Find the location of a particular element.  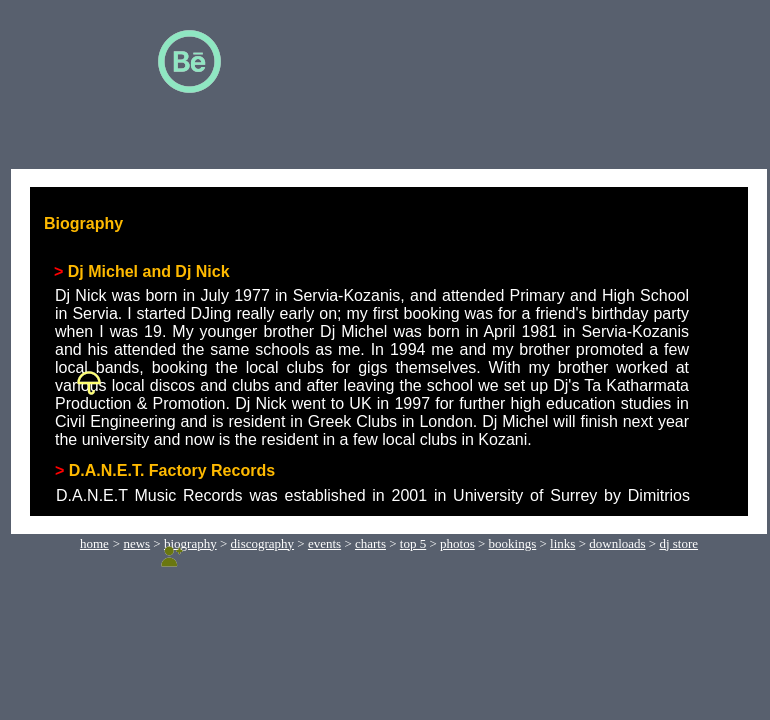

visit Behance profile is located at coordinates (189, 61).